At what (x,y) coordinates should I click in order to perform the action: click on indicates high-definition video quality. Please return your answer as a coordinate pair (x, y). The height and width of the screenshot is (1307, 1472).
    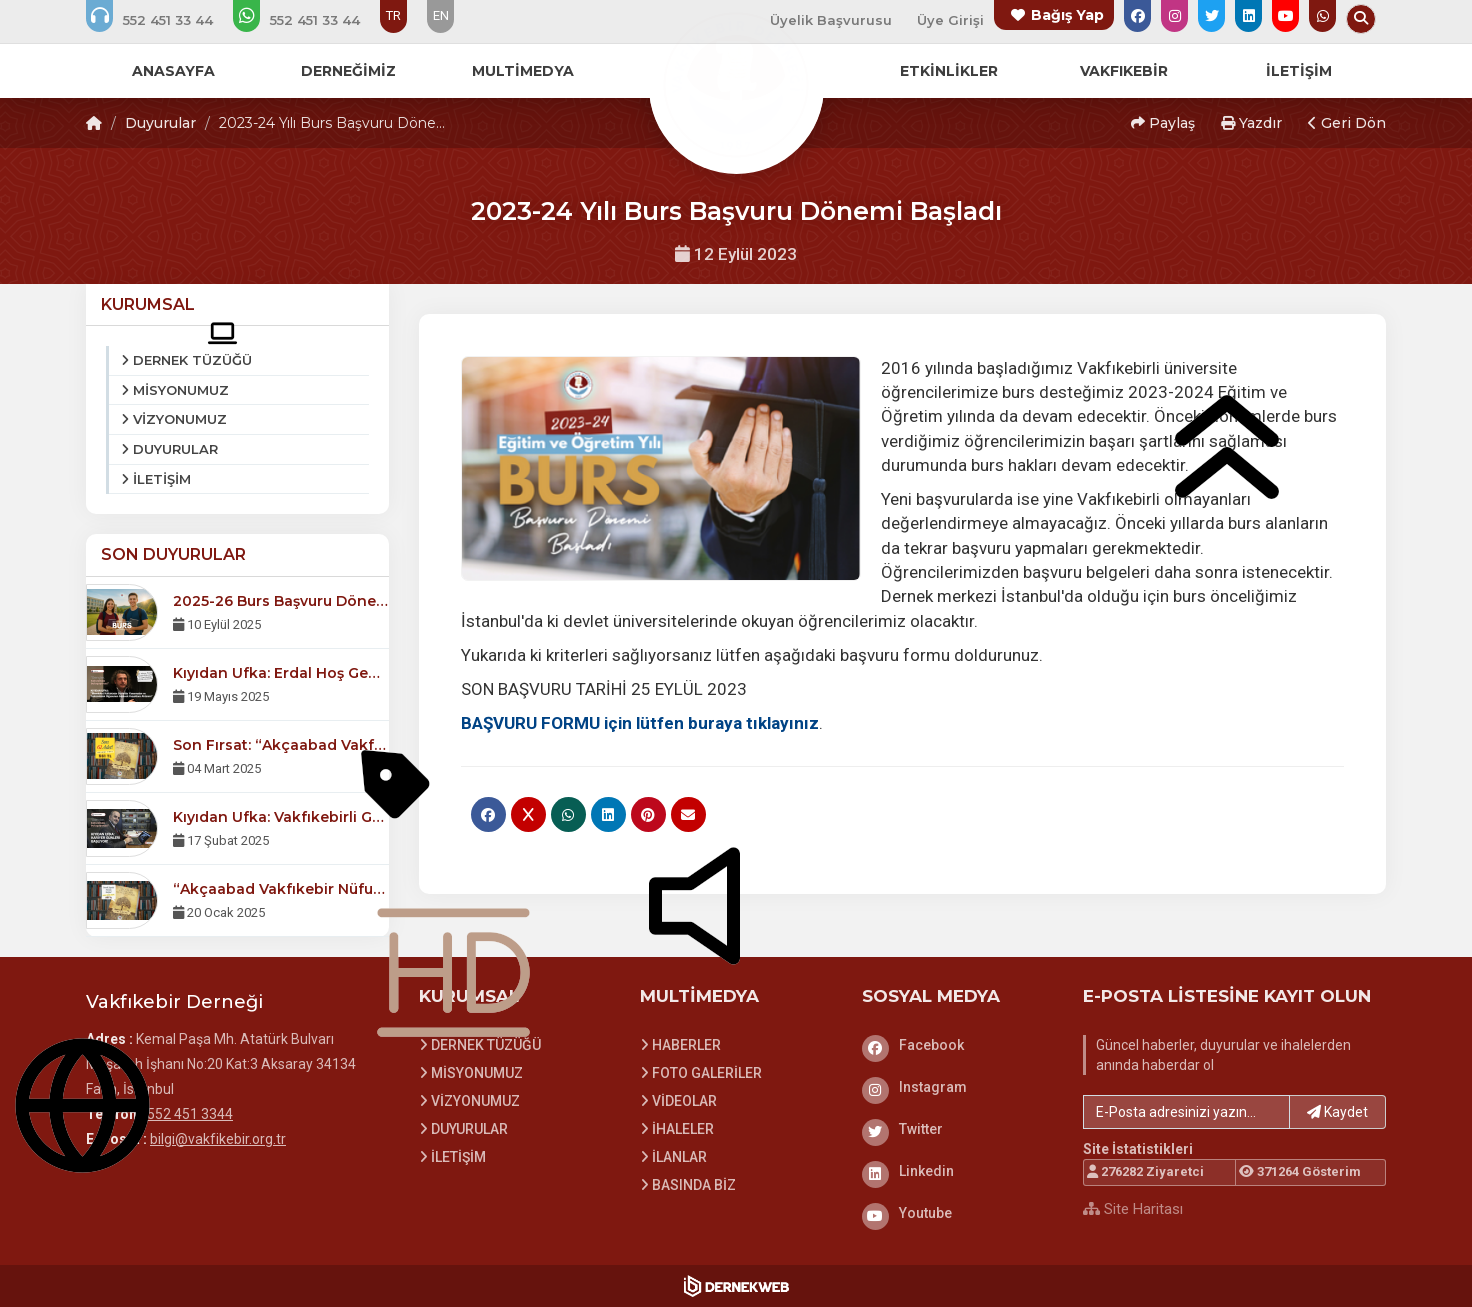
    Looking at the image, I should click on (453, 972).